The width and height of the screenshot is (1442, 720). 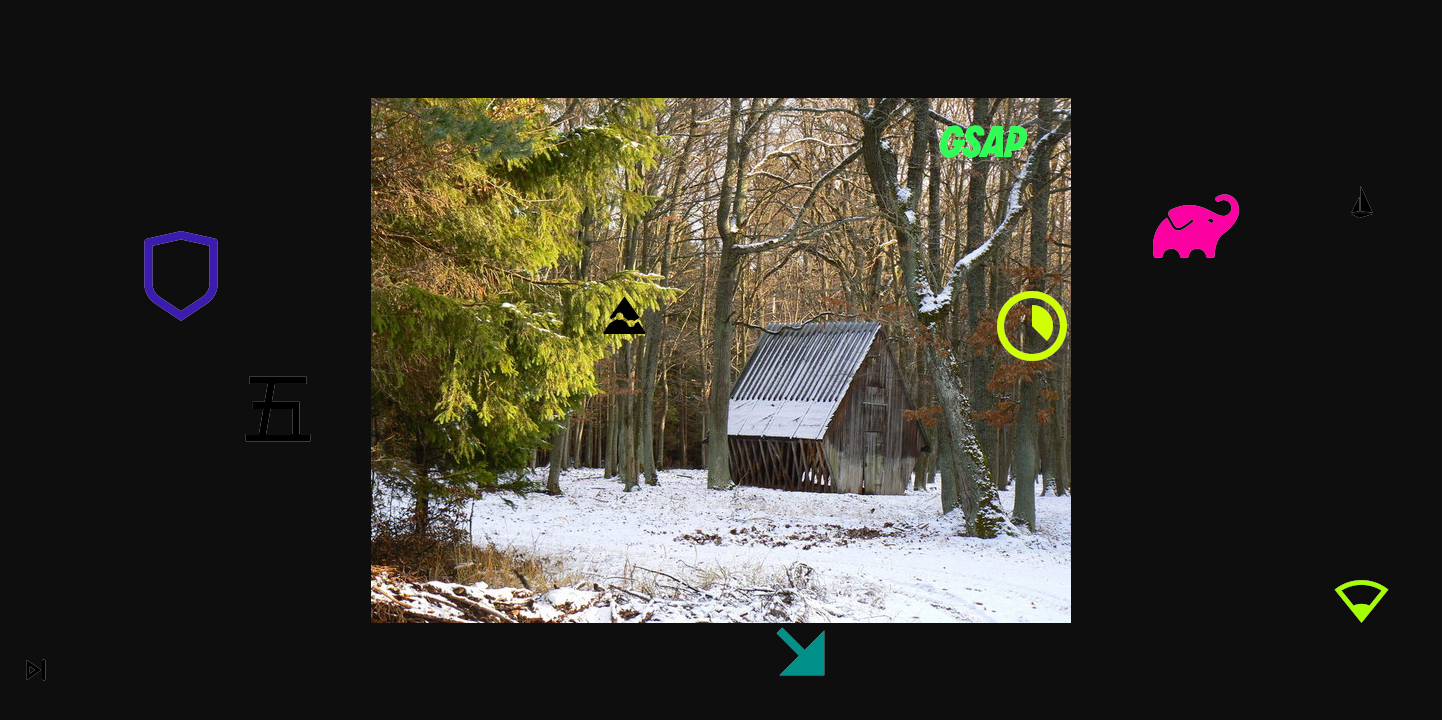 What do you see at coordinates (1362, 202) in the screenshot?
I see `istio service mesh logo` at bounding box center [1362, 202].